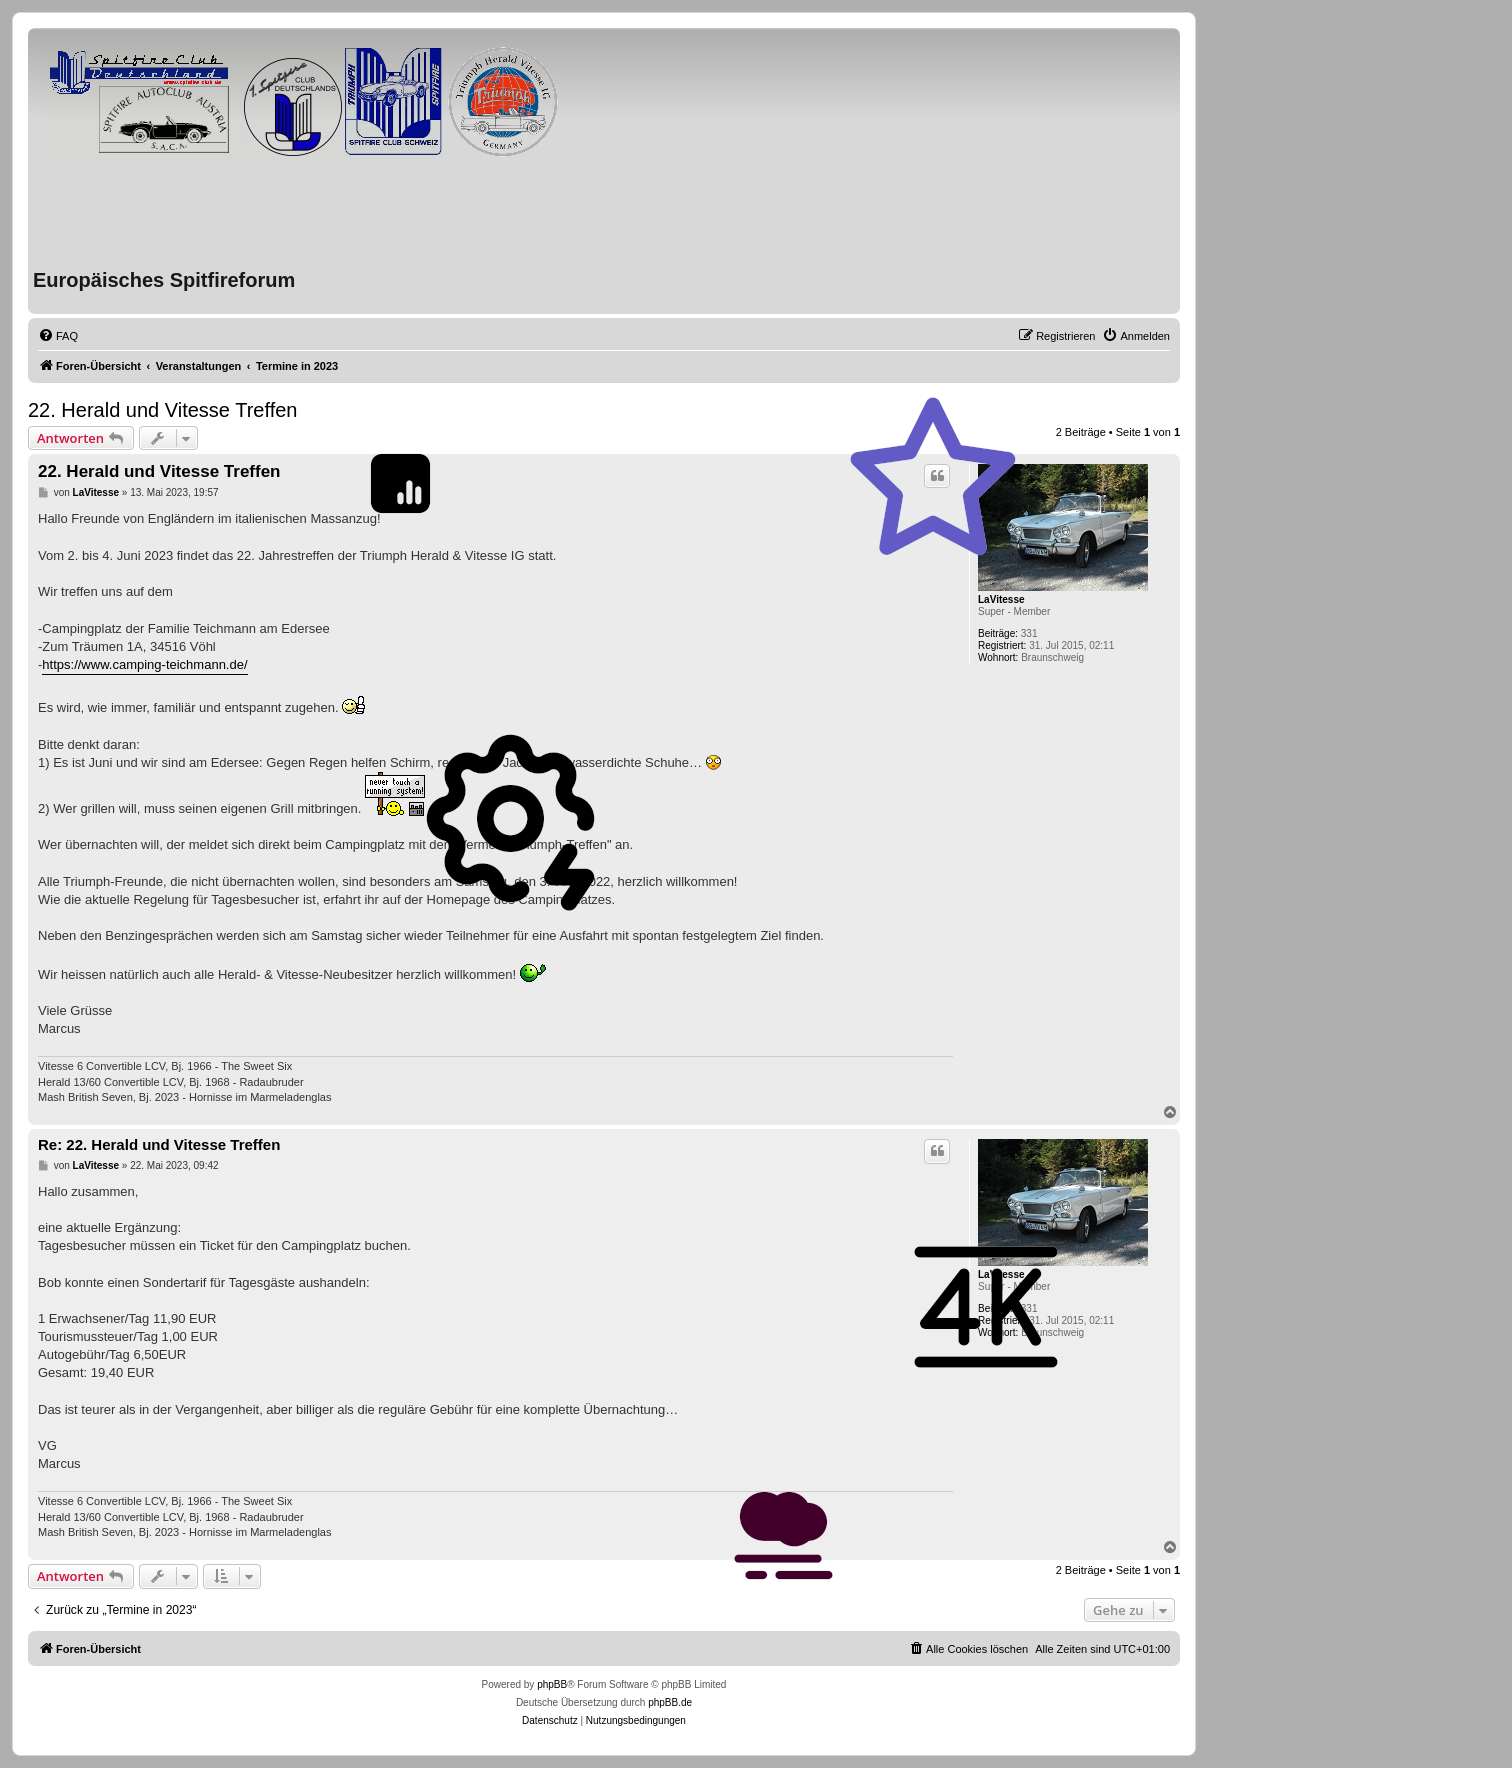 This screenshot has width=1512, height=1768. What do you see at coordinates (510, 818) in the screenshot?
I see `access power or performance settings` at bounding box center [510, 818].